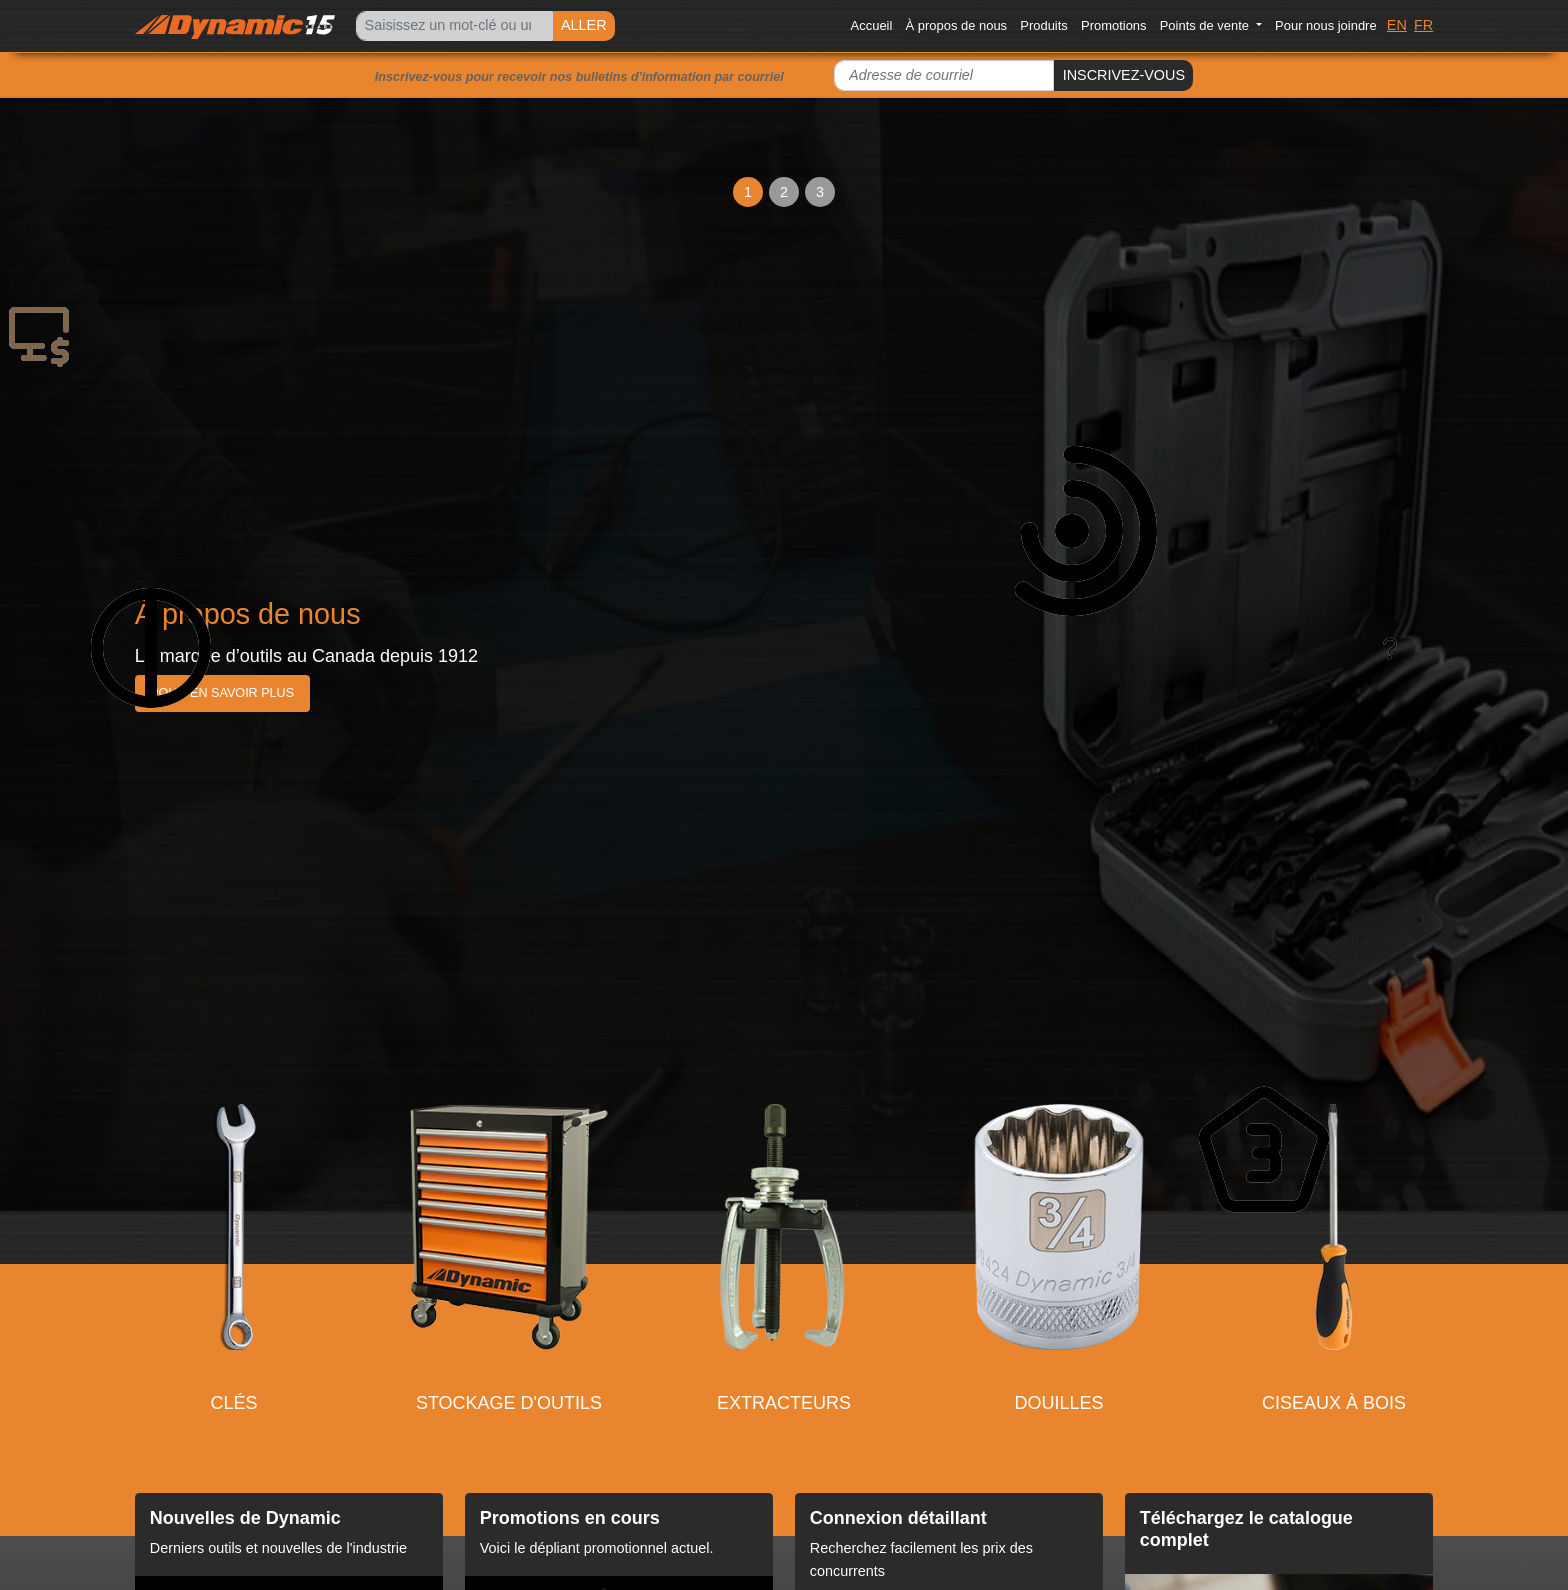 This screenshot has width=1568, height=1590. Describe the element at coordinates (1264, 1153) in the screenshot. I see `step 3 in a multi-step process` at that location.